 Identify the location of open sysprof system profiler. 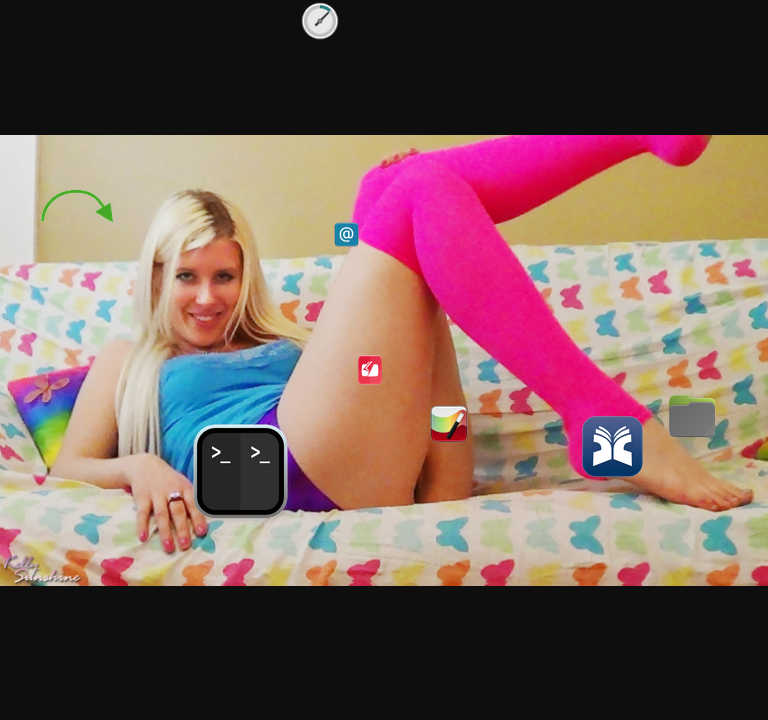
(320, 21).